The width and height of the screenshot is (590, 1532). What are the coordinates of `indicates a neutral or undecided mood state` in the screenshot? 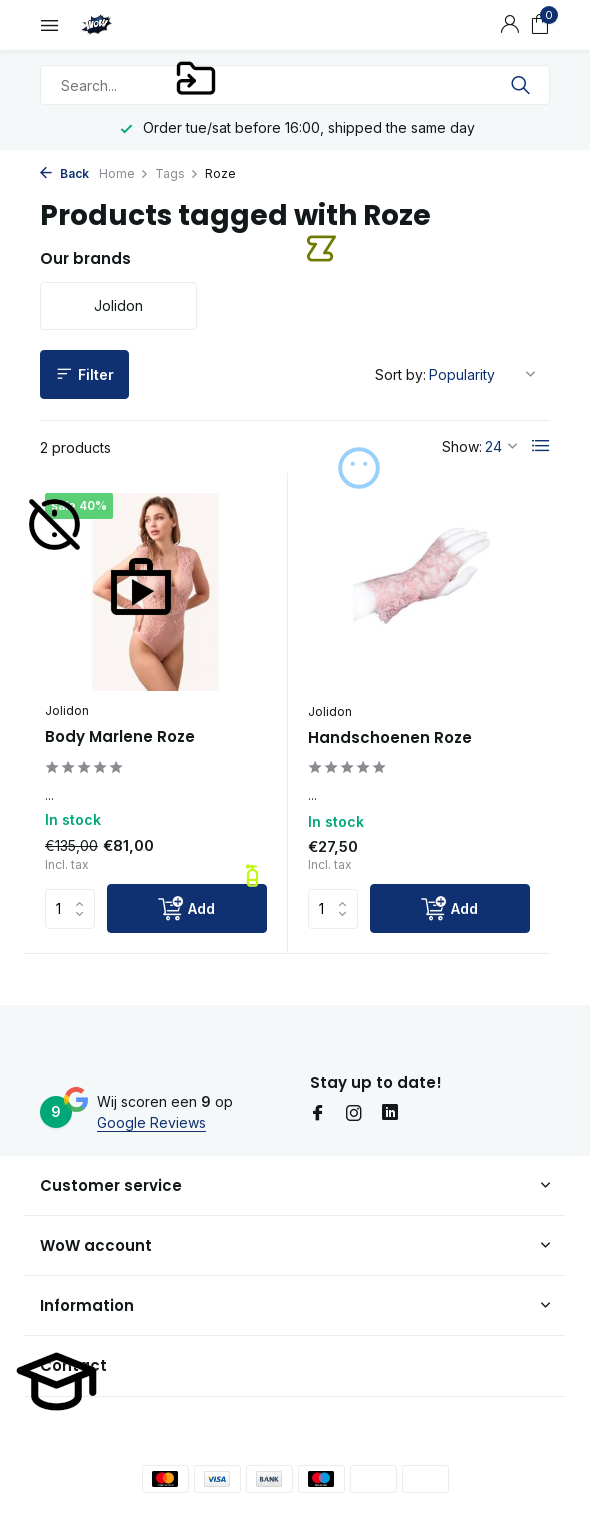 It's located at (359, 468).